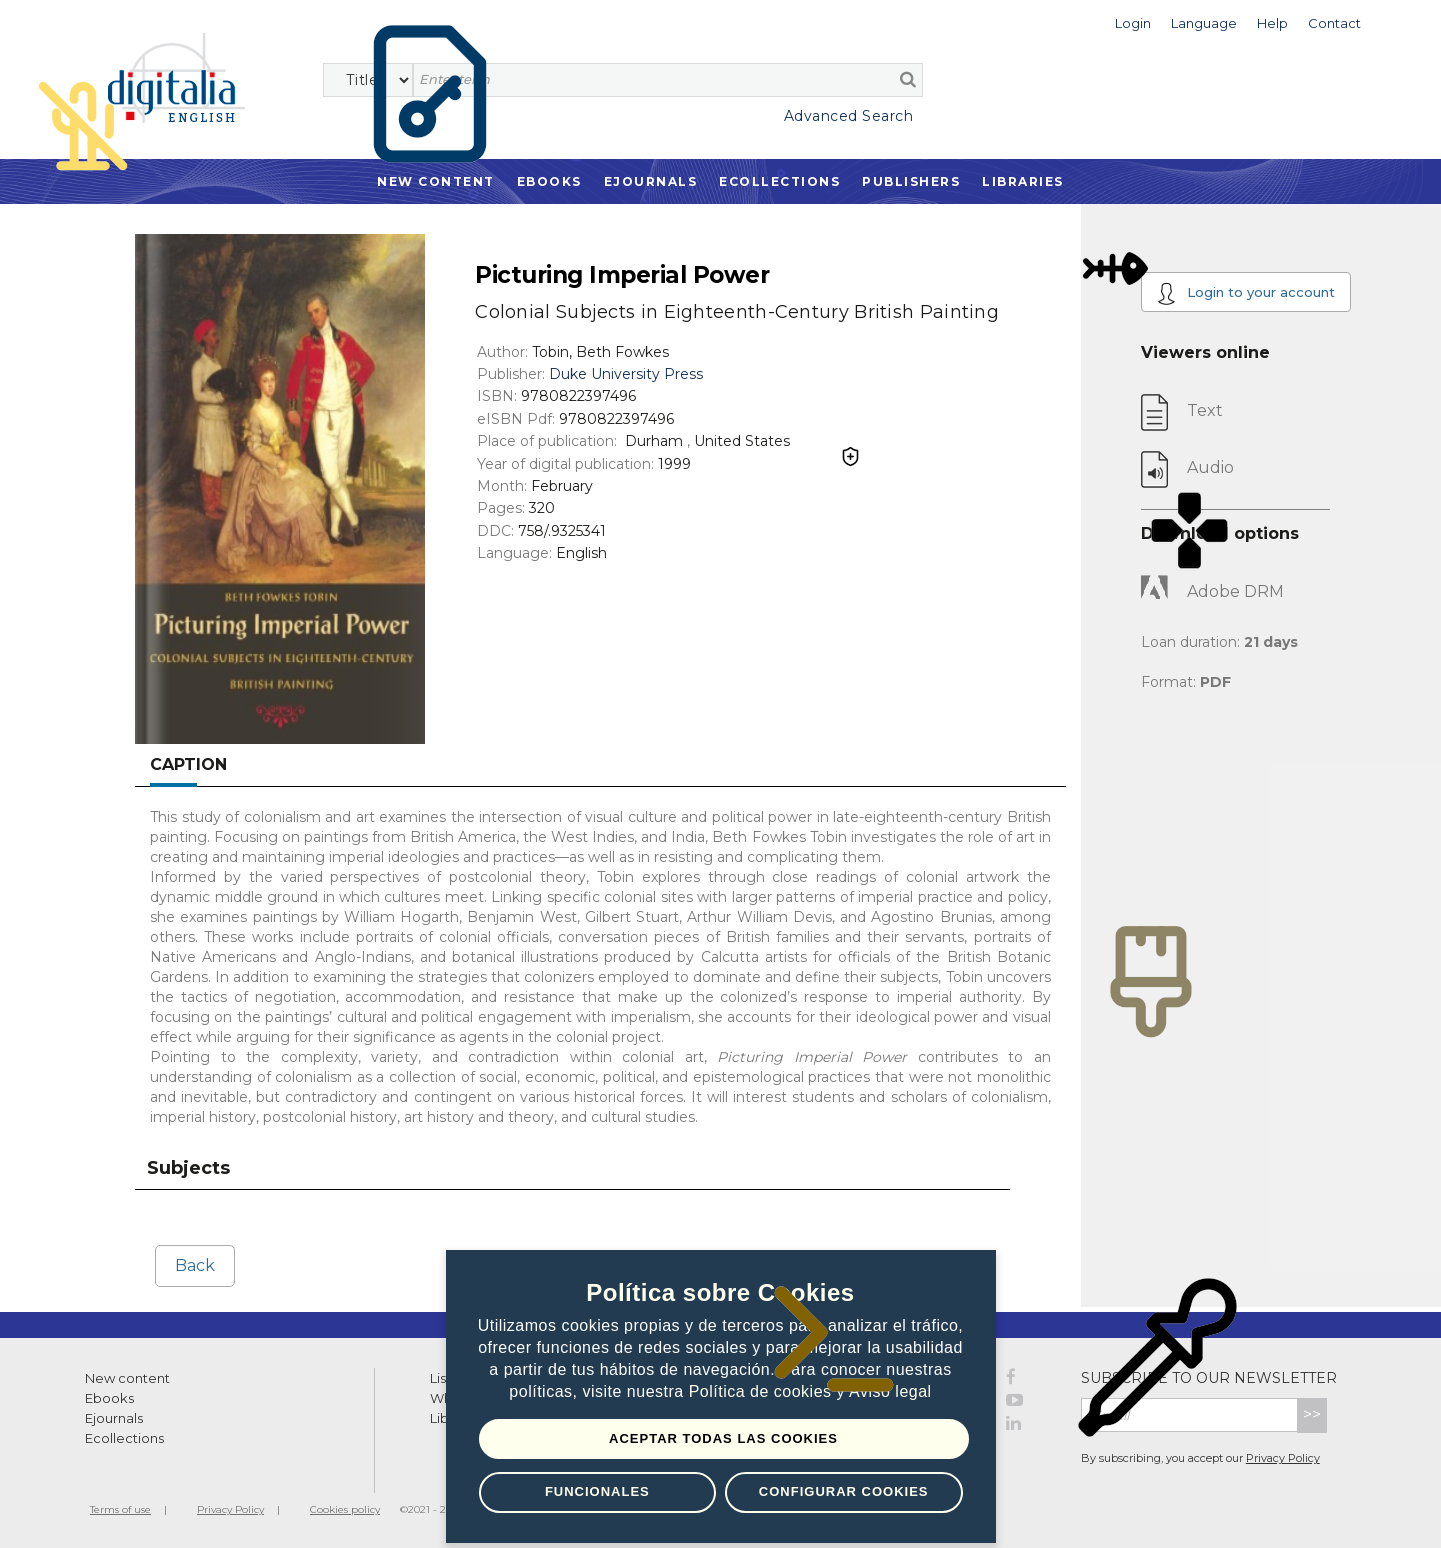 The image size is (1441, 1548). I want to click on select a color from the canvas, so click(1157, 1357).